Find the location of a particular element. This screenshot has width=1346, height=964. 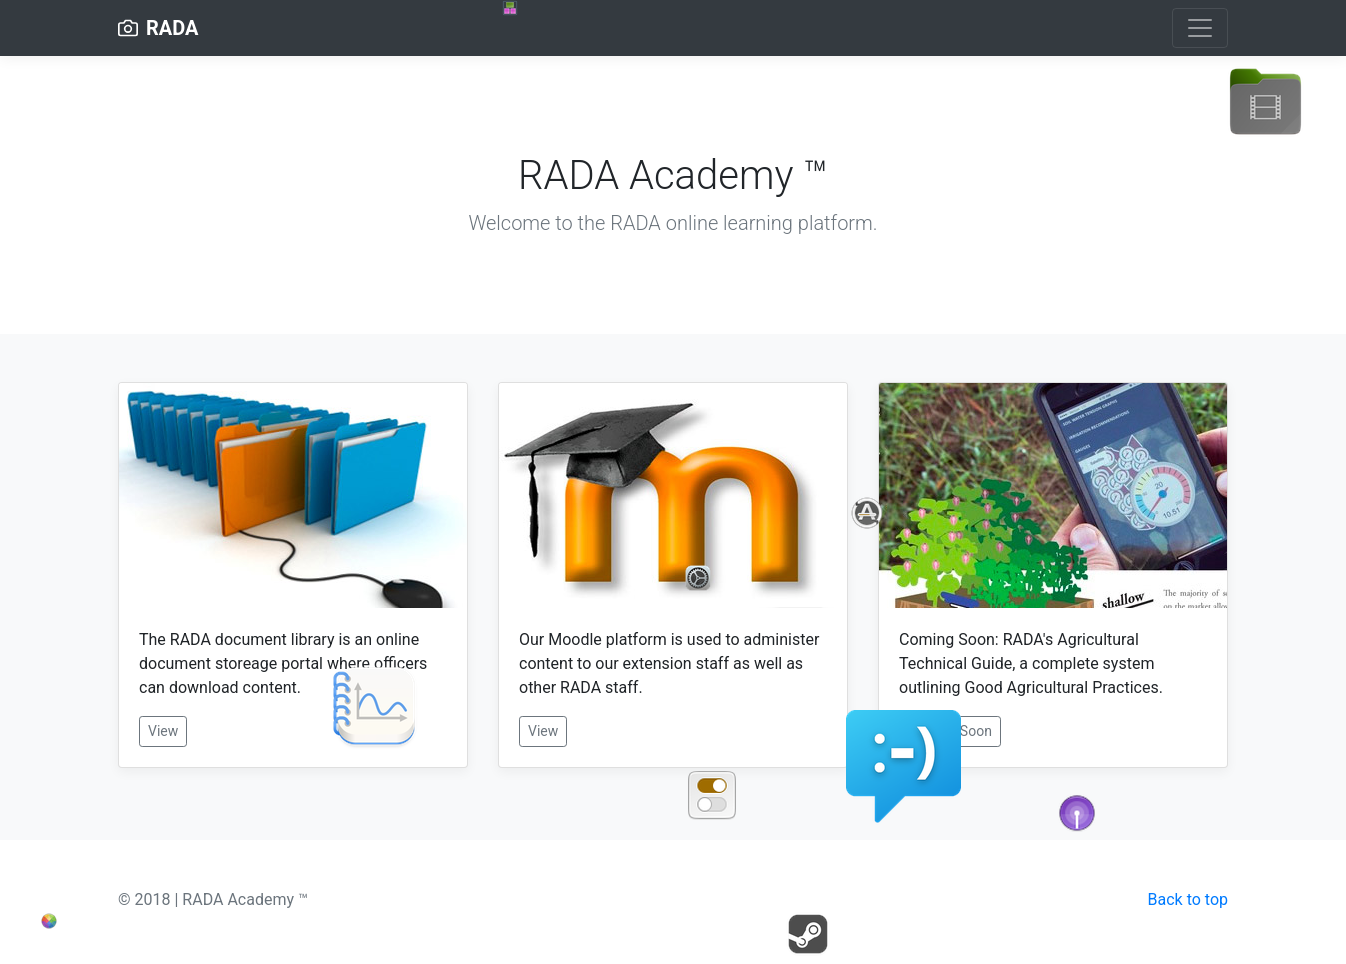

open color picker tool is located at coordinates (49, 921).